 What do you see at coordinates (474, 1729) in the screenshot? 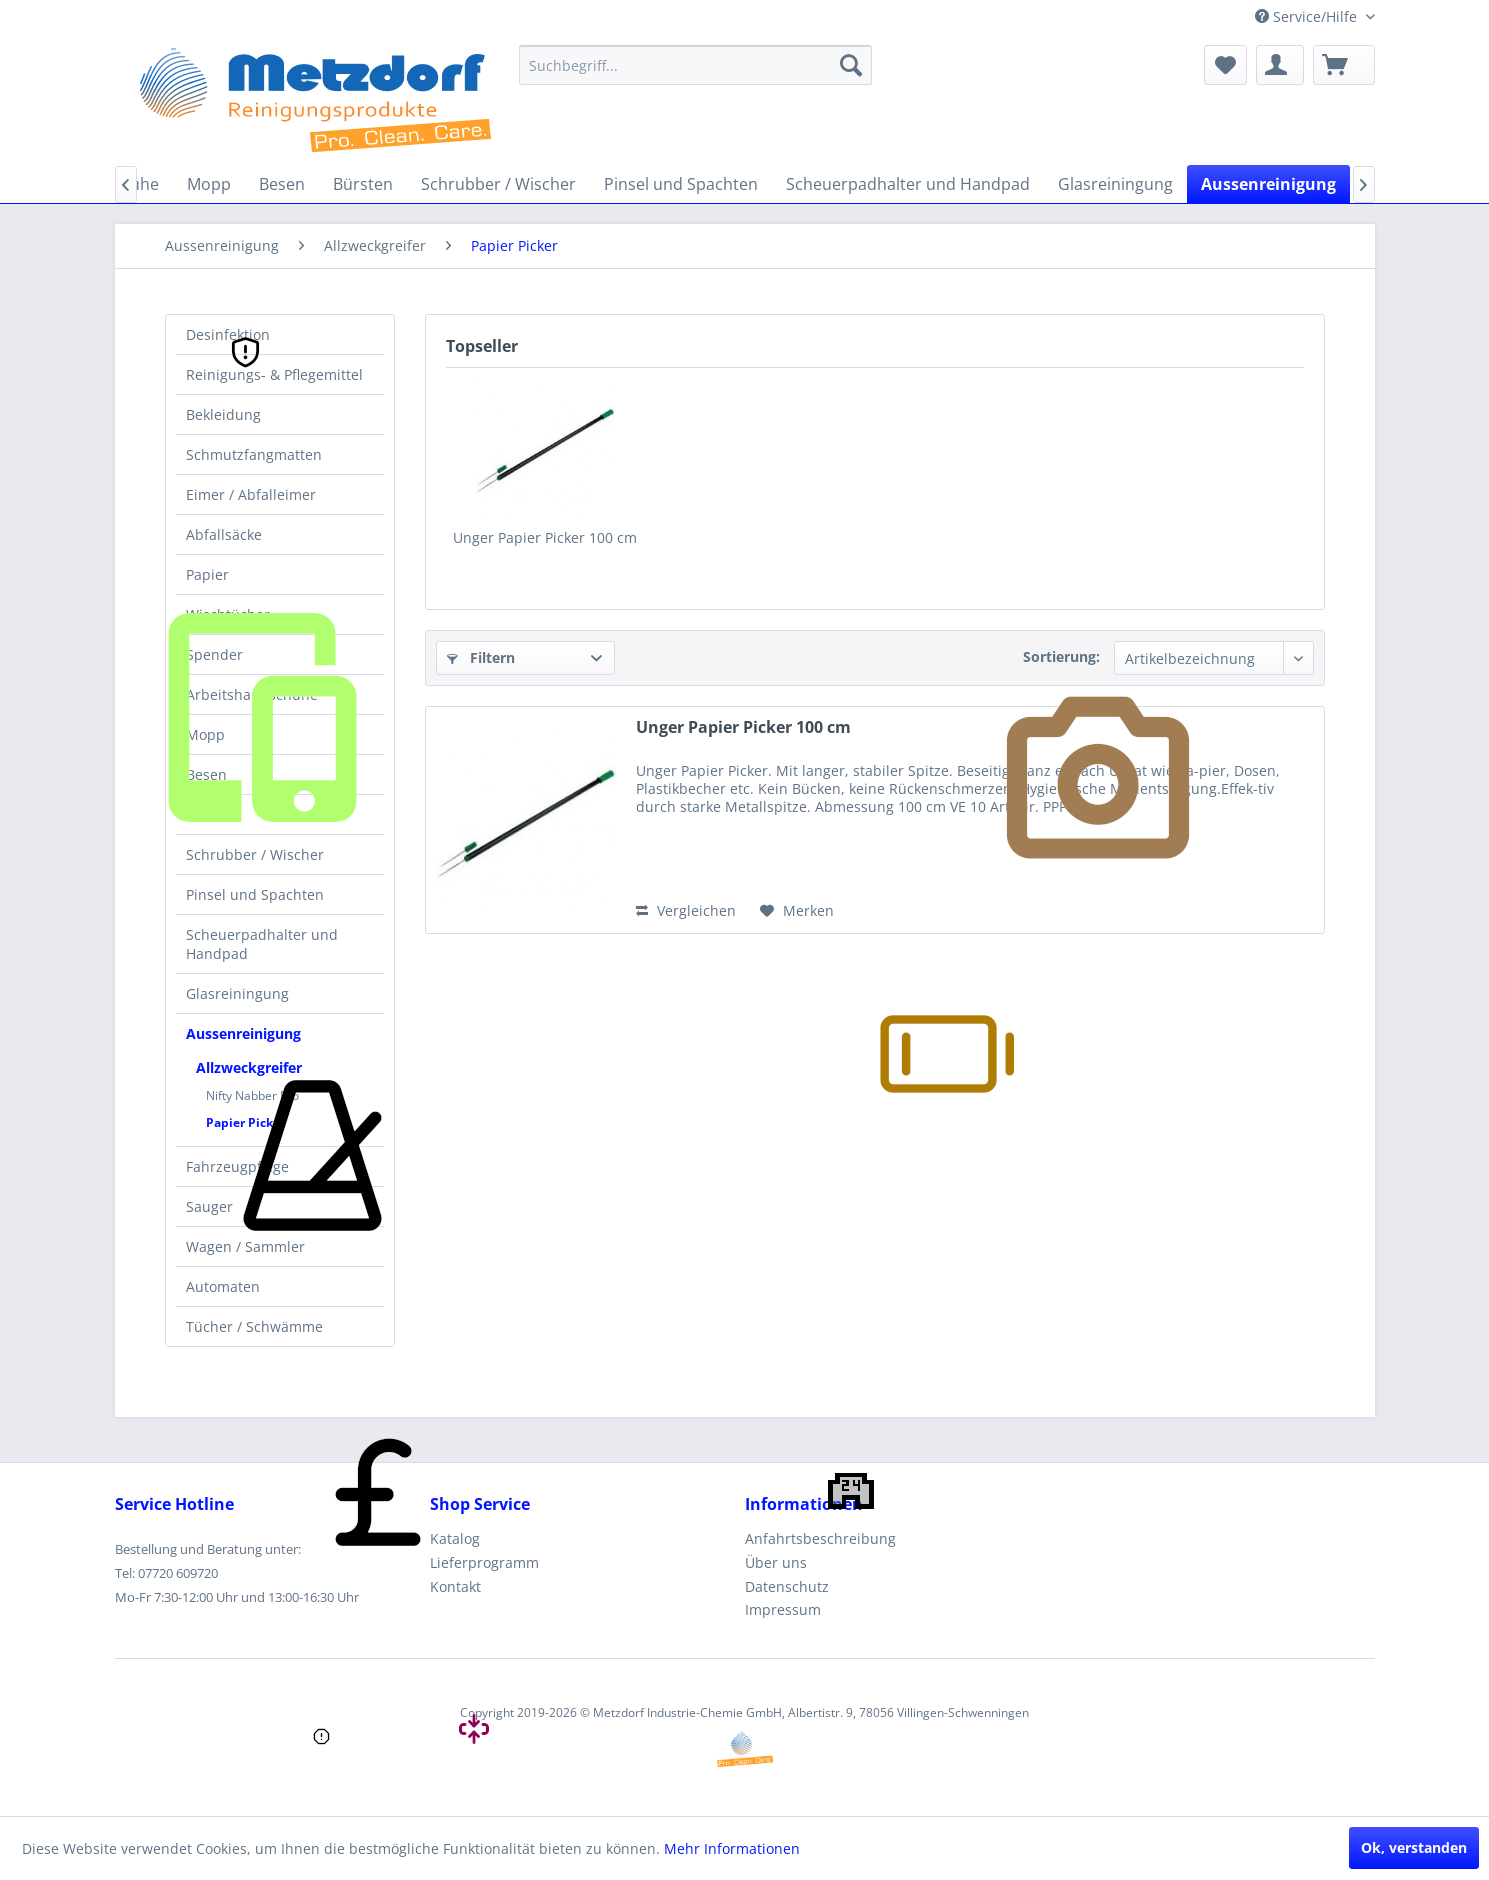
I see `collapse viewport height` at bounding box center [474, 1729].